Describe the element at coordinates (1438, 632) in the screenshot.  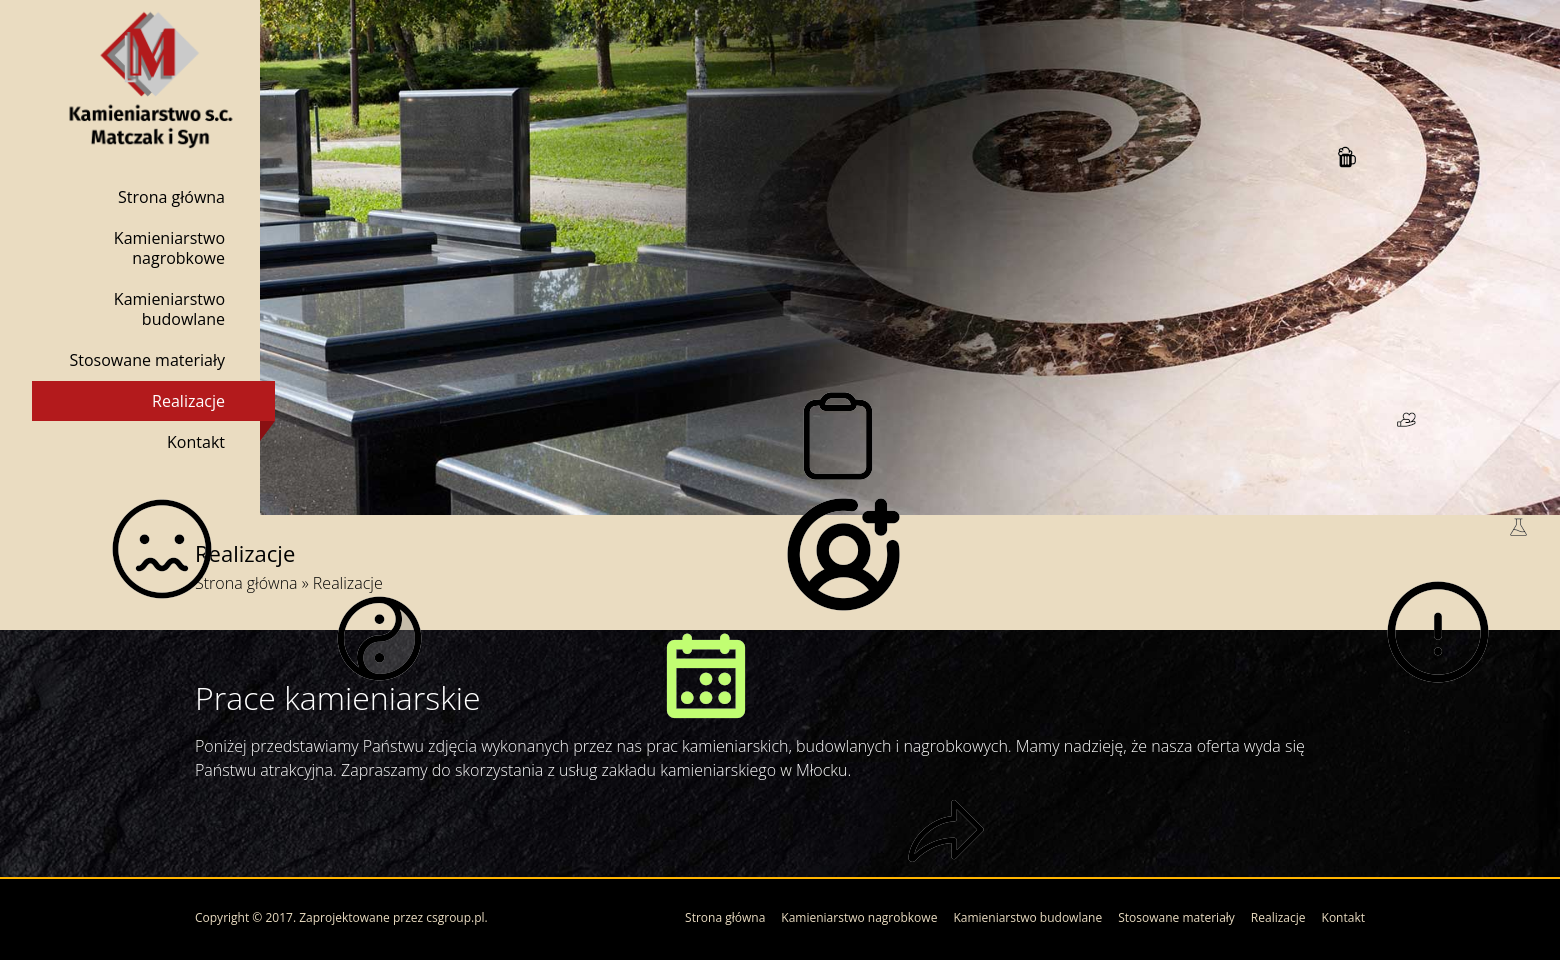
I see `indicates a warning or alert requiring attention` at that location.